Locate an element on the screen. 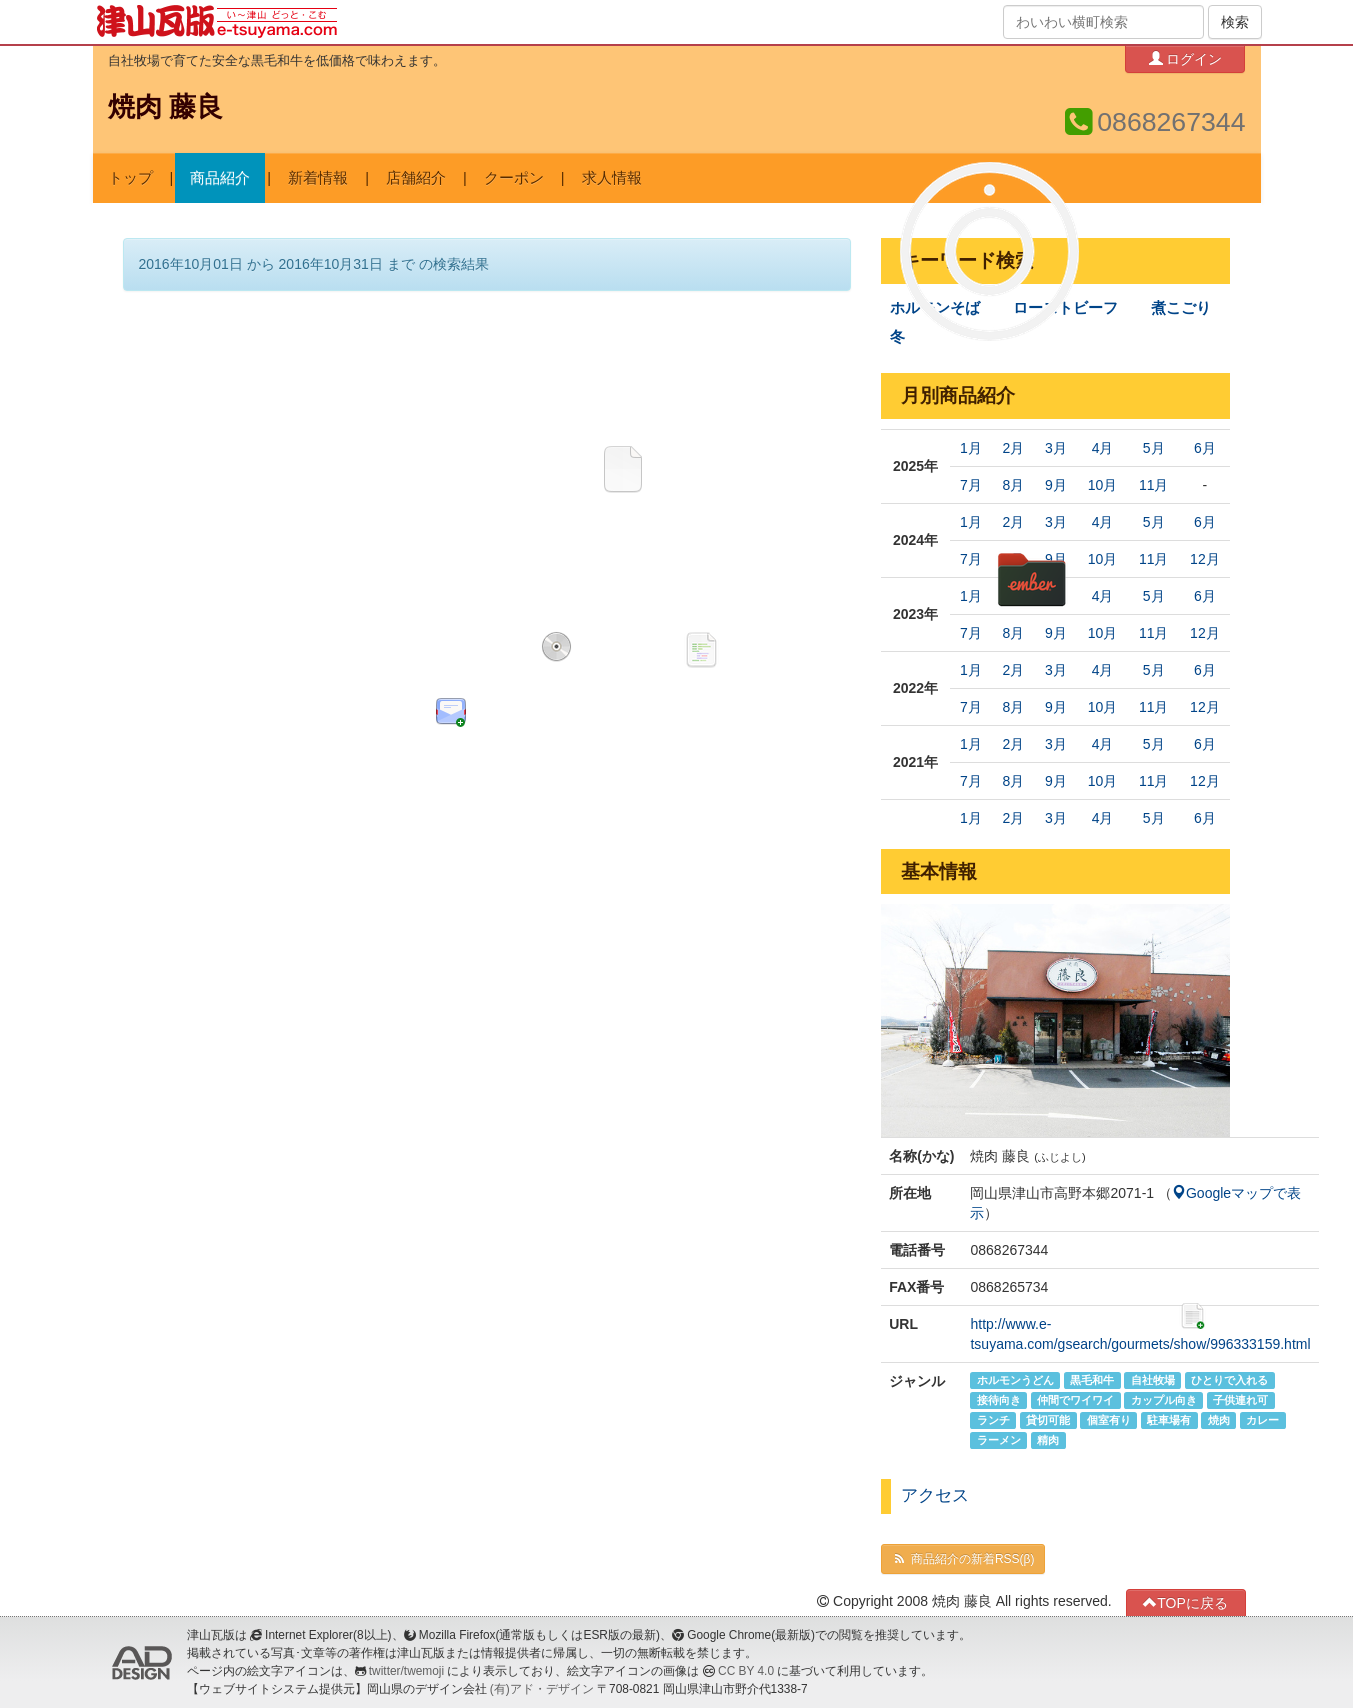 Image resolution: width=1353 pixels, height=1708 pixels. cobol source code file is located at coordinates (701, 649).